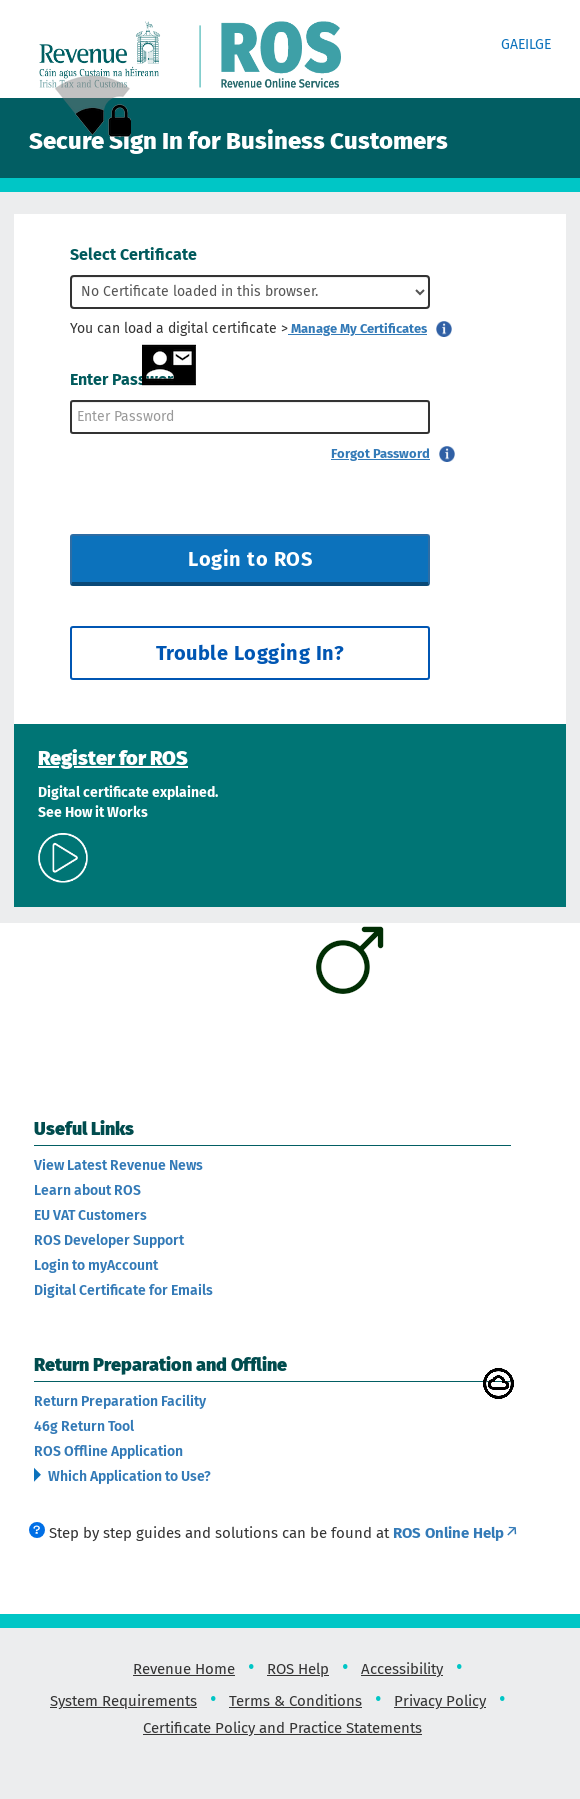 The image size is (580, 1799). I want to click on indicates male gender selection, so click(351, 959).